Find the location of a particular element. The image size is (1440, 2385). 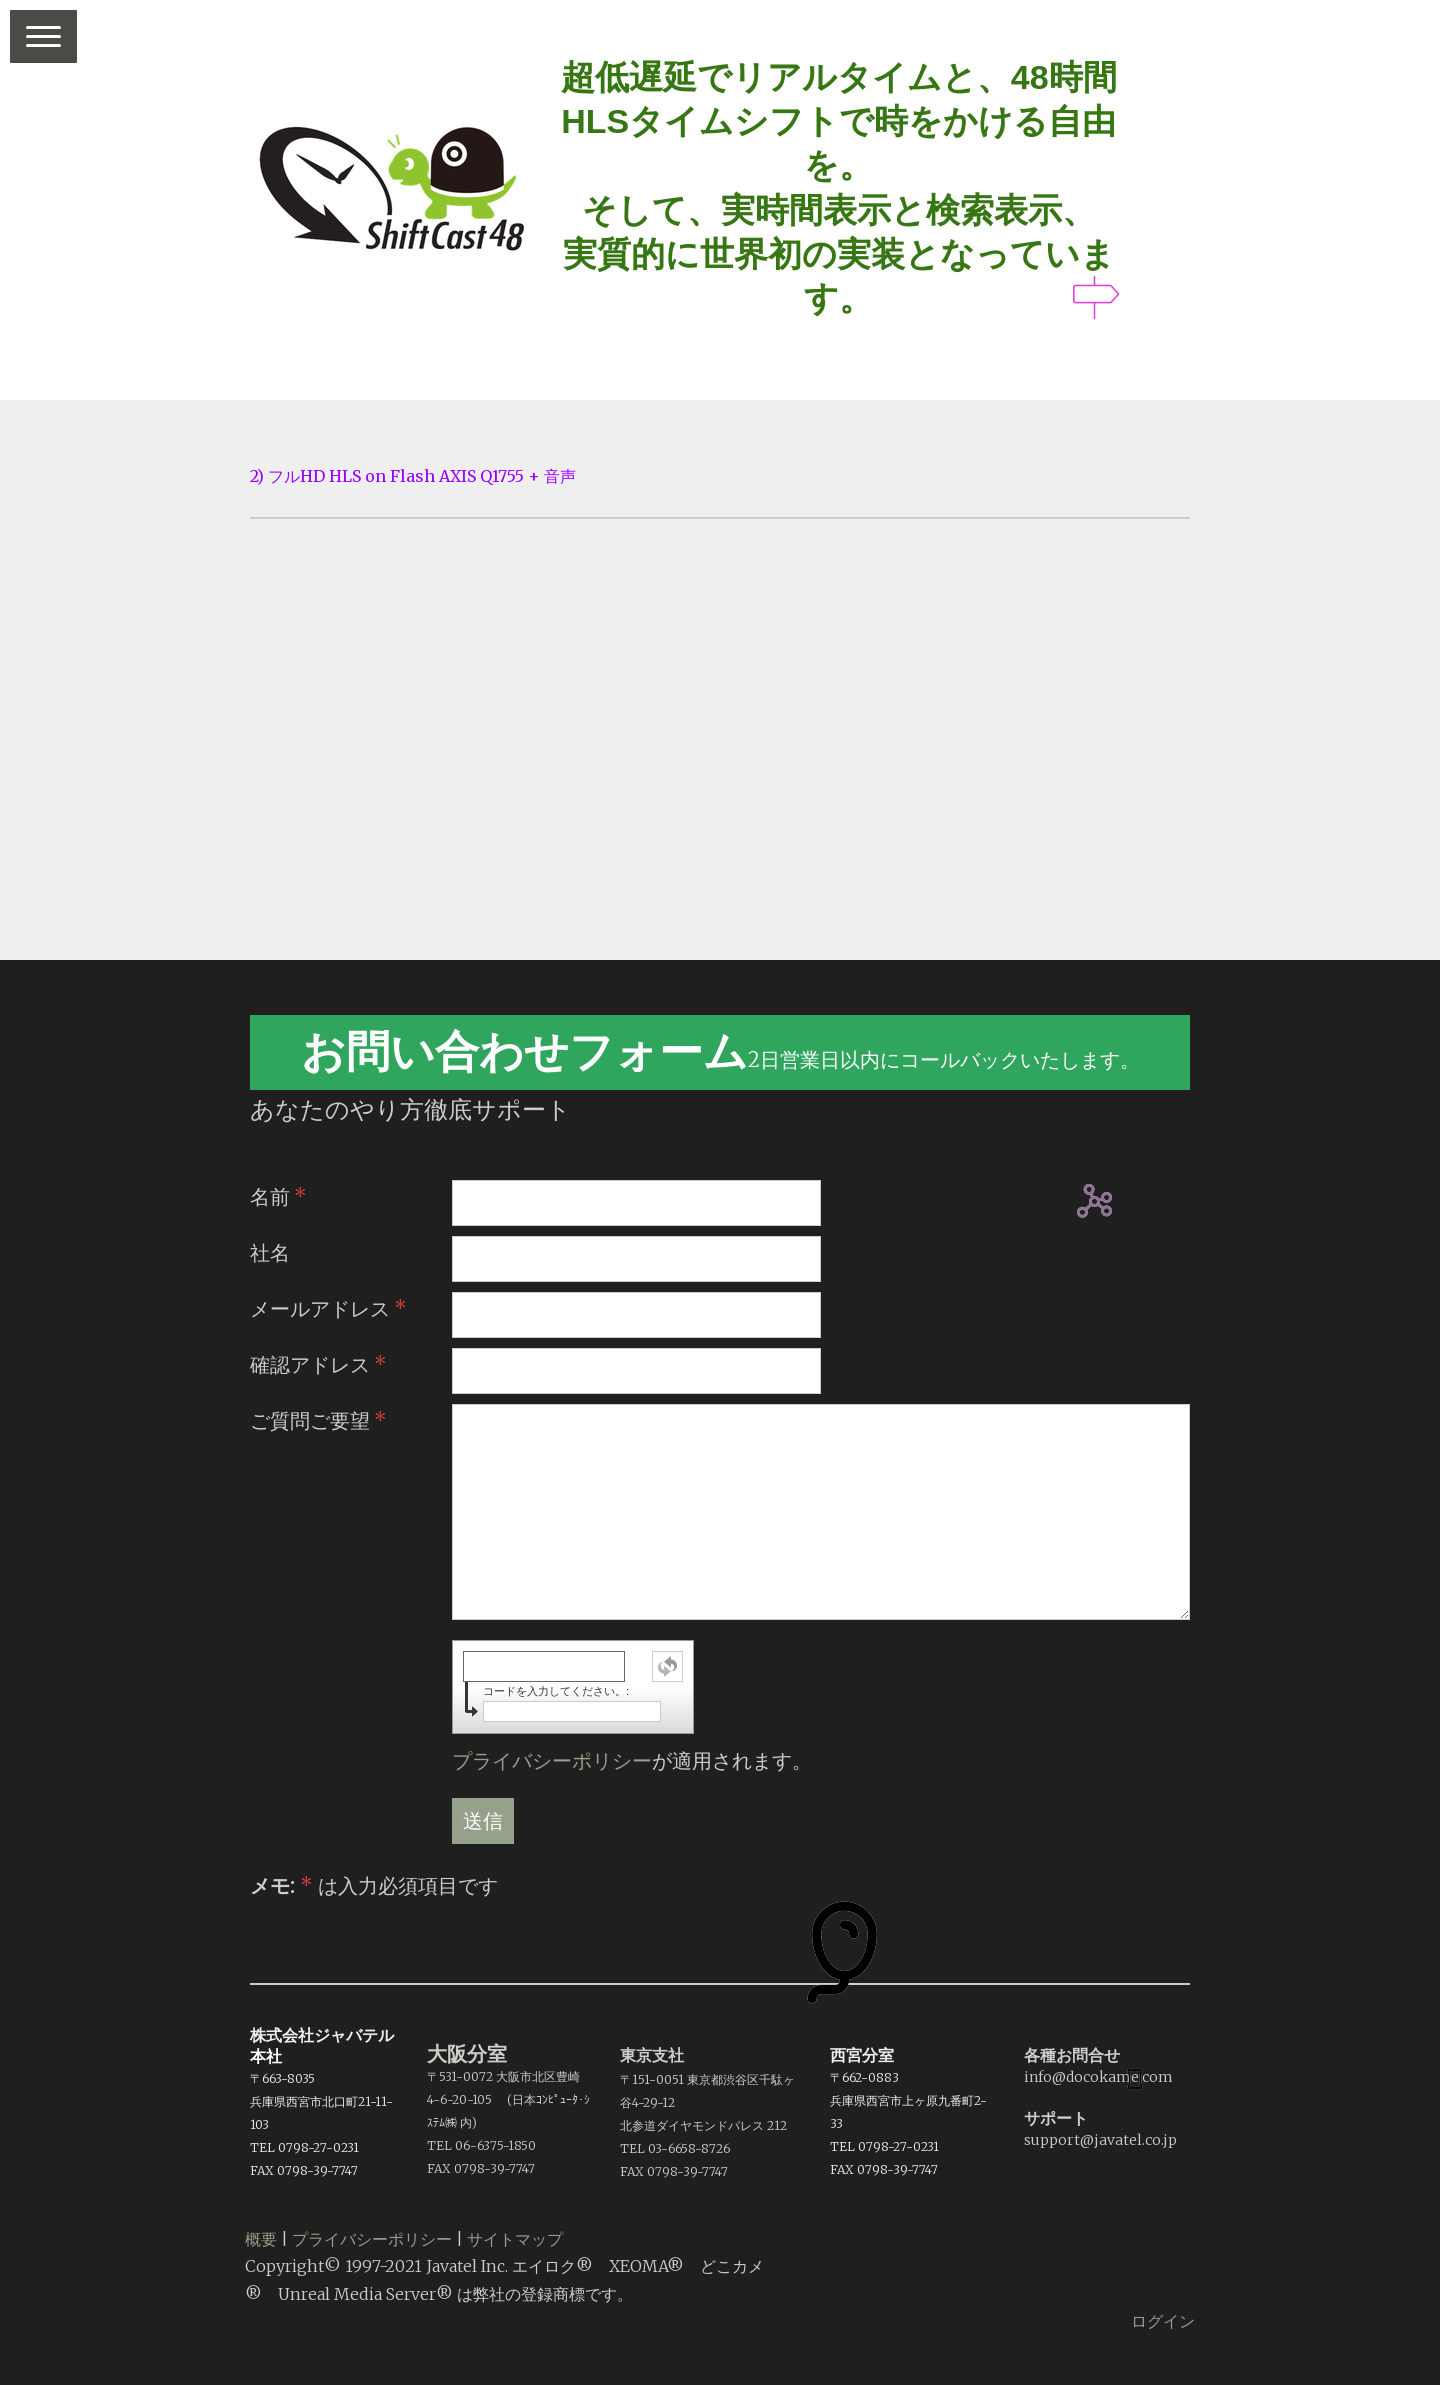

indicates a celebration or birthday event is located at coordinates (844, 1952).